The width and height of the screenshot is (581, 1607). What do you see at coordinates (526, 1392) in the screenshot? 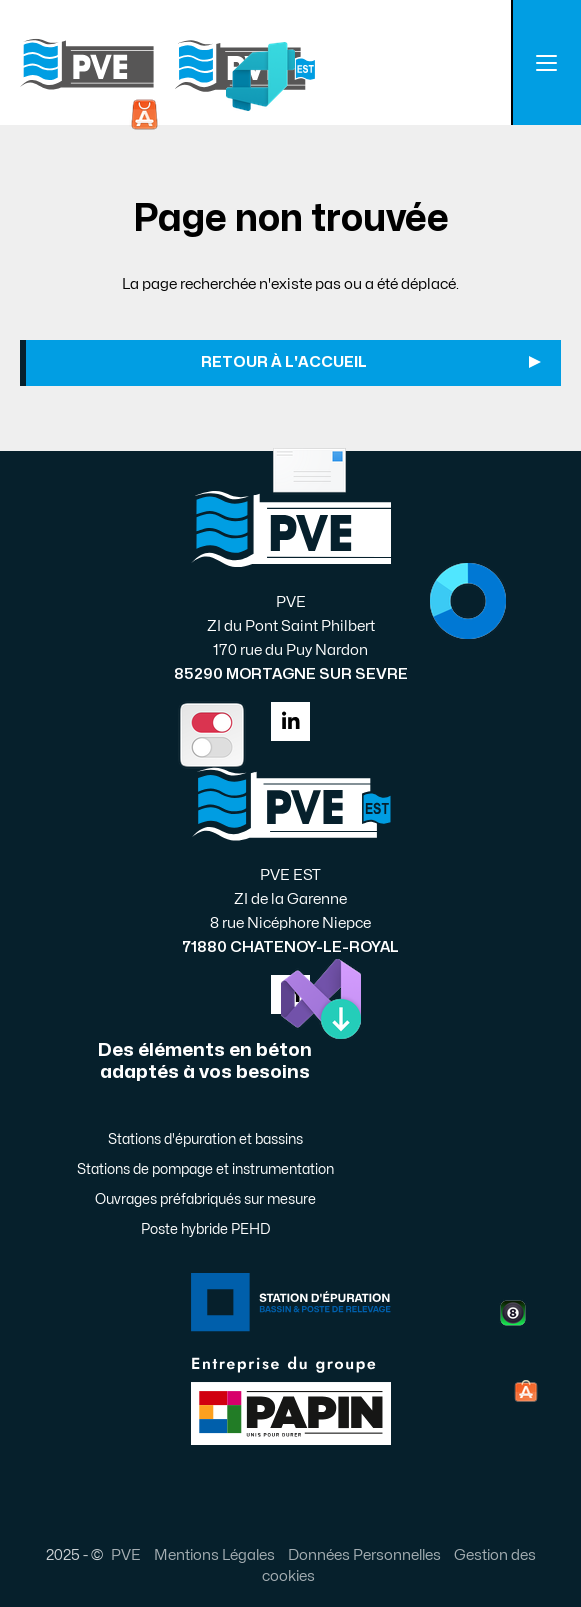
I see `open the software store to browse and install apps` at bounding box center [526, 1392].